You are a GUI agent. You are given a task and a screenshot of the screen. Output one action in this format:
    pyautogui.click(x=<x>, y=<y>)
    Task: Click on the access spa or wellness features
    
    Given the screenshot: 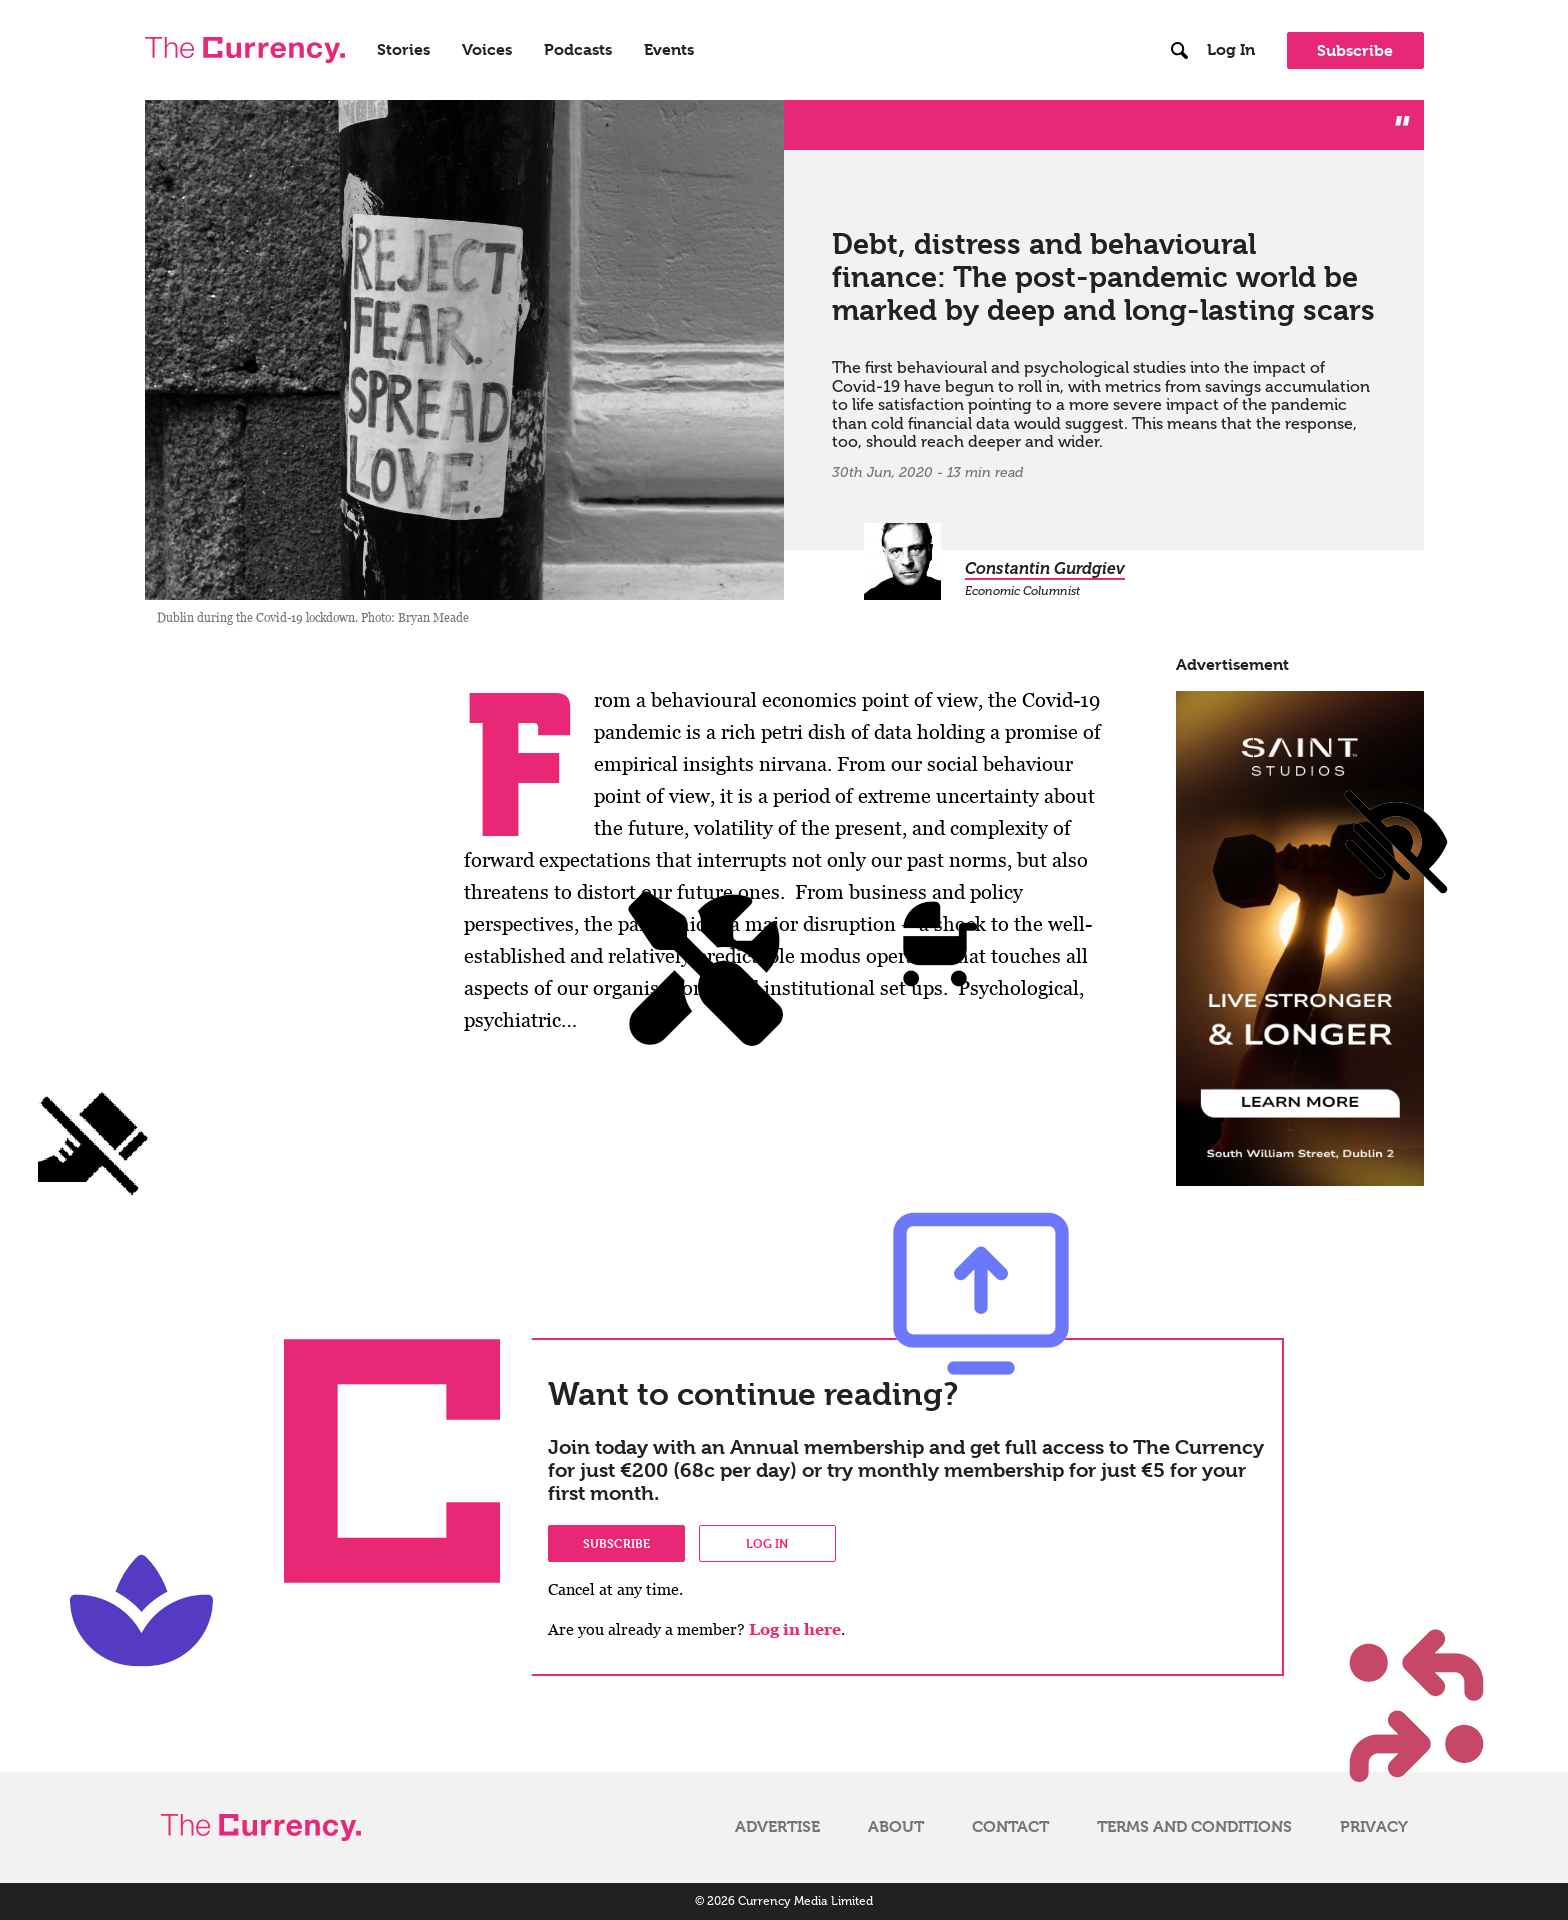 What is the action you would take?
    pyautogui.click(x=141, y=1610)
    